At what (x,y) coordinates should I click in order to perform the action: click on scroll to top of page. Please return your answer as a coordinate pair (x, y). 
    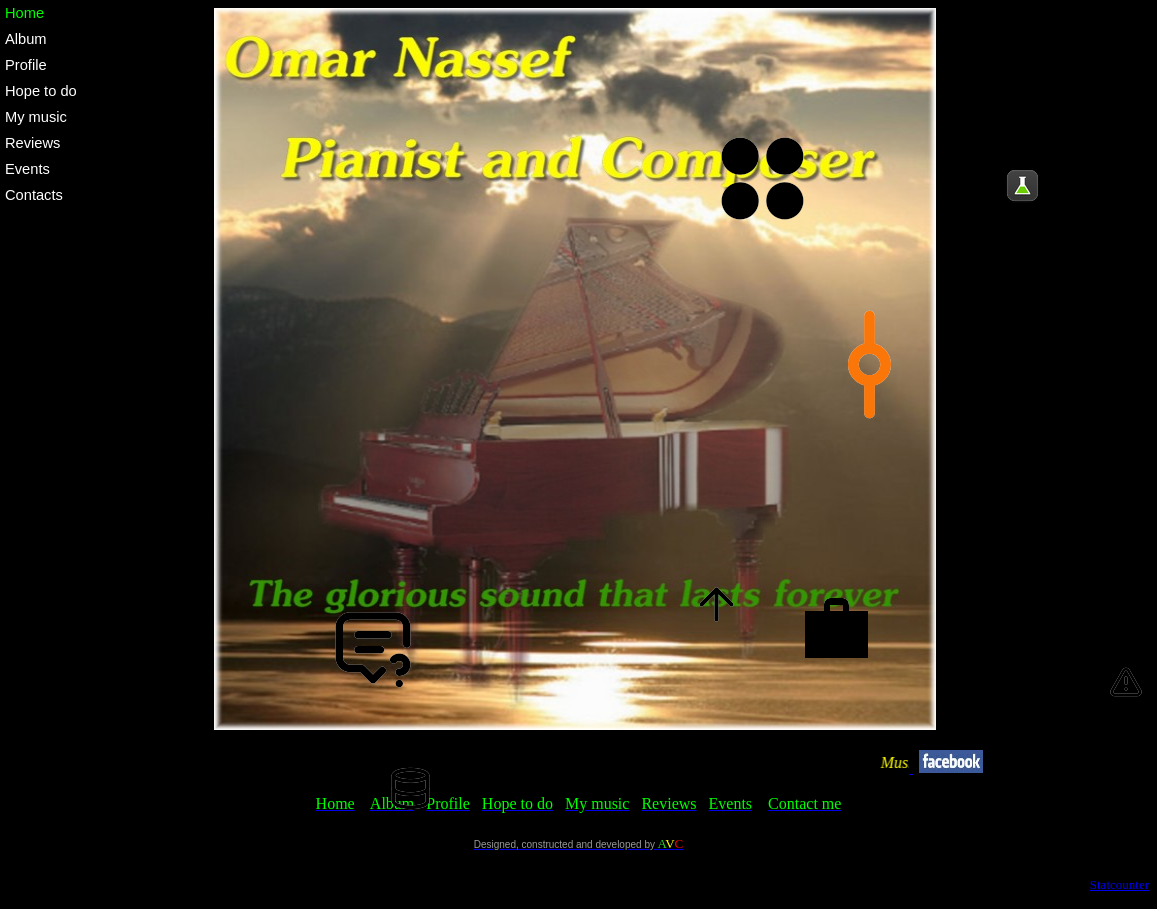
    Looking at the image, I should click on (716, 604).